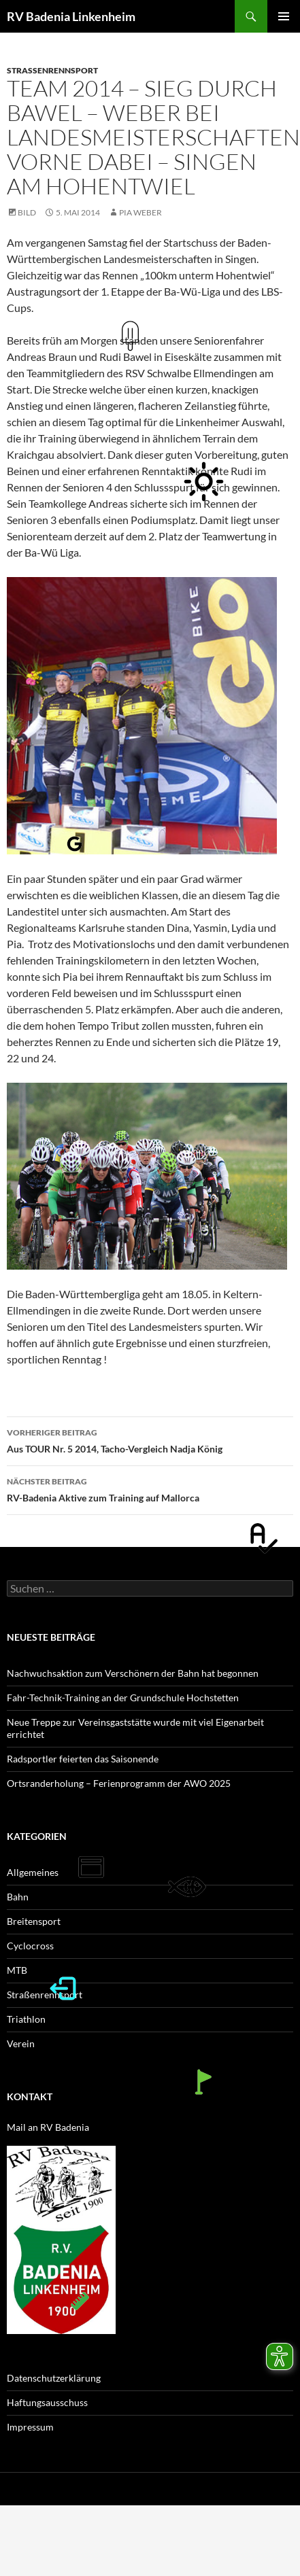  What do you see at coordinates (203, 481) in the screenshot?
I see `increase screen brightness` at bounding box center [203, 481].